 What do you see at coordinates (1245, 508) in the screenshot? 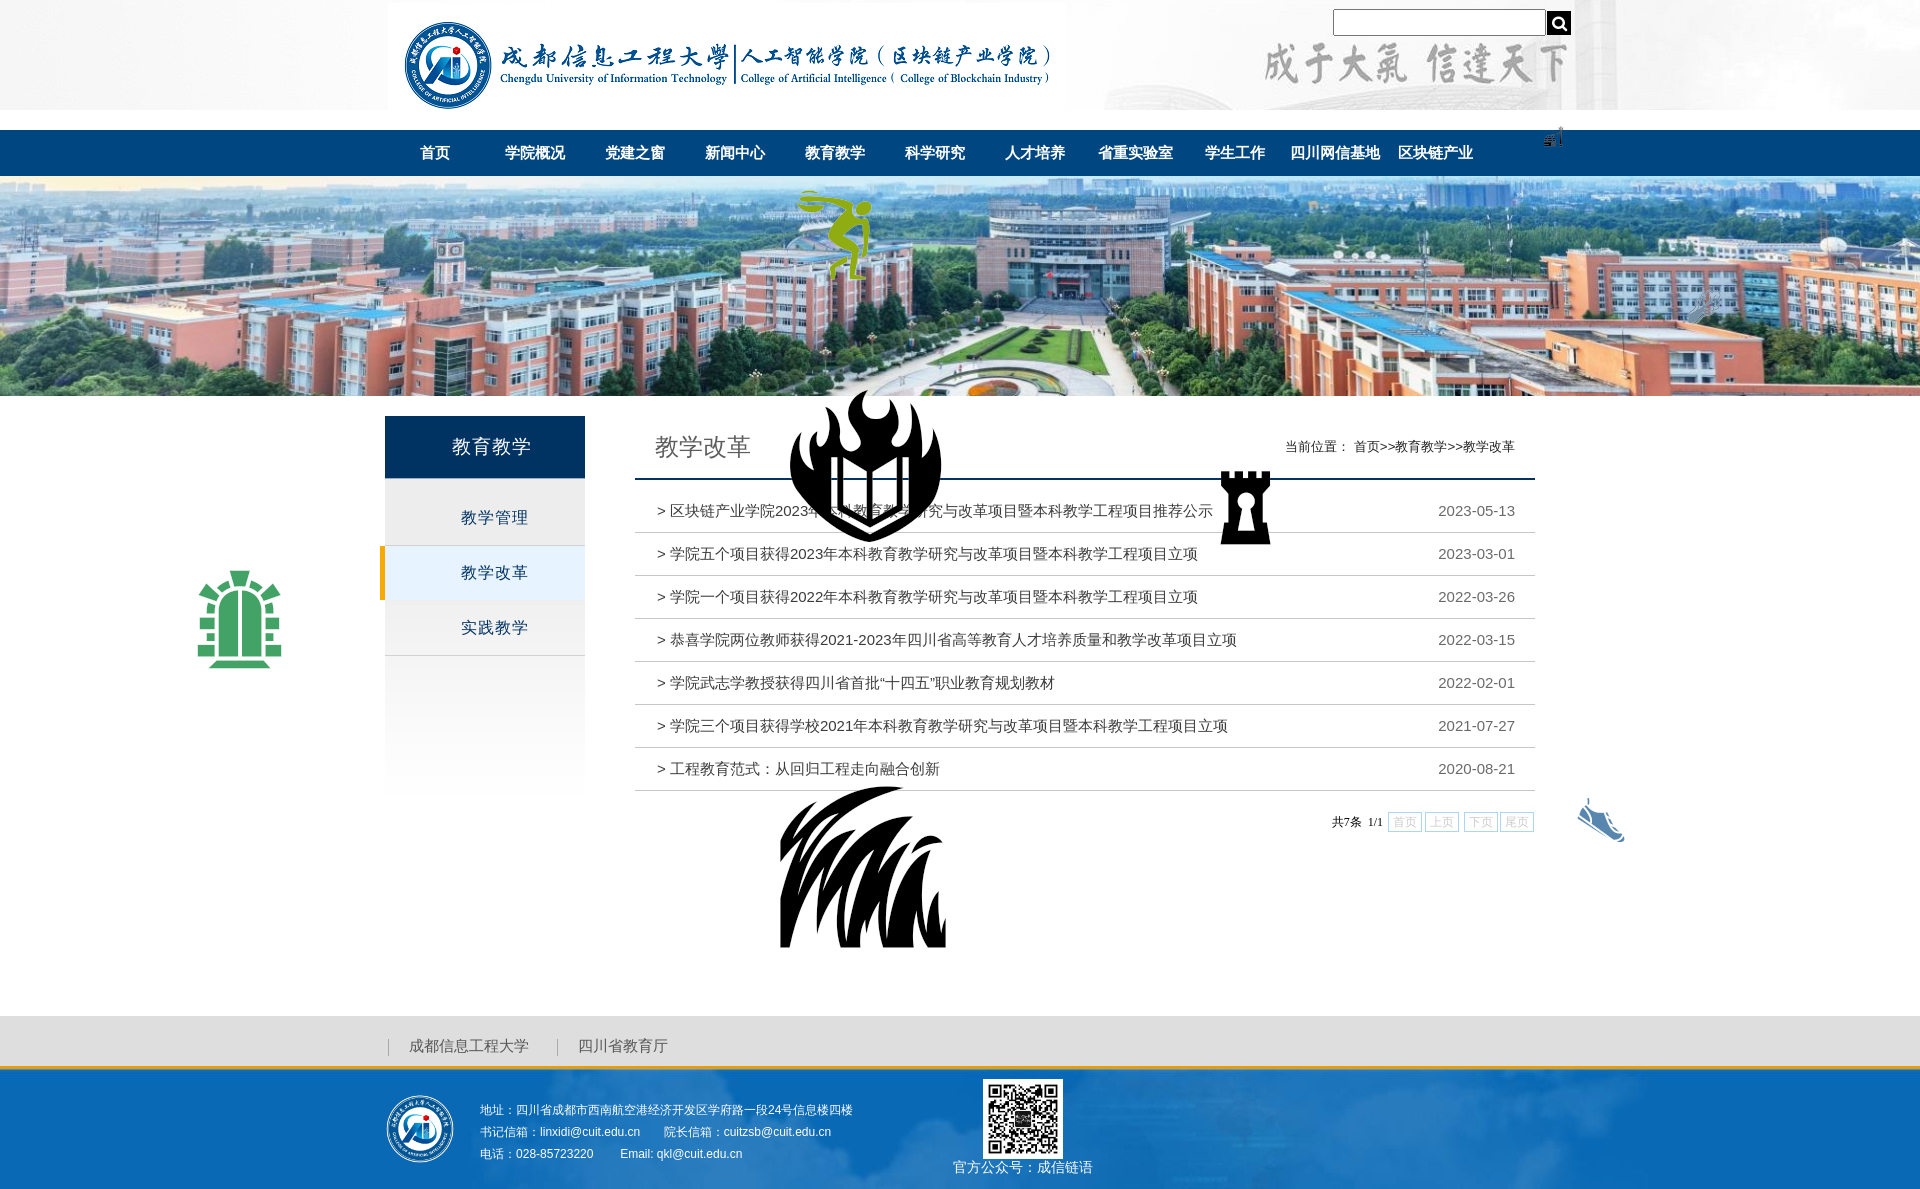
I see `access a locked or secured game level` at bounding box center [1245, 508].